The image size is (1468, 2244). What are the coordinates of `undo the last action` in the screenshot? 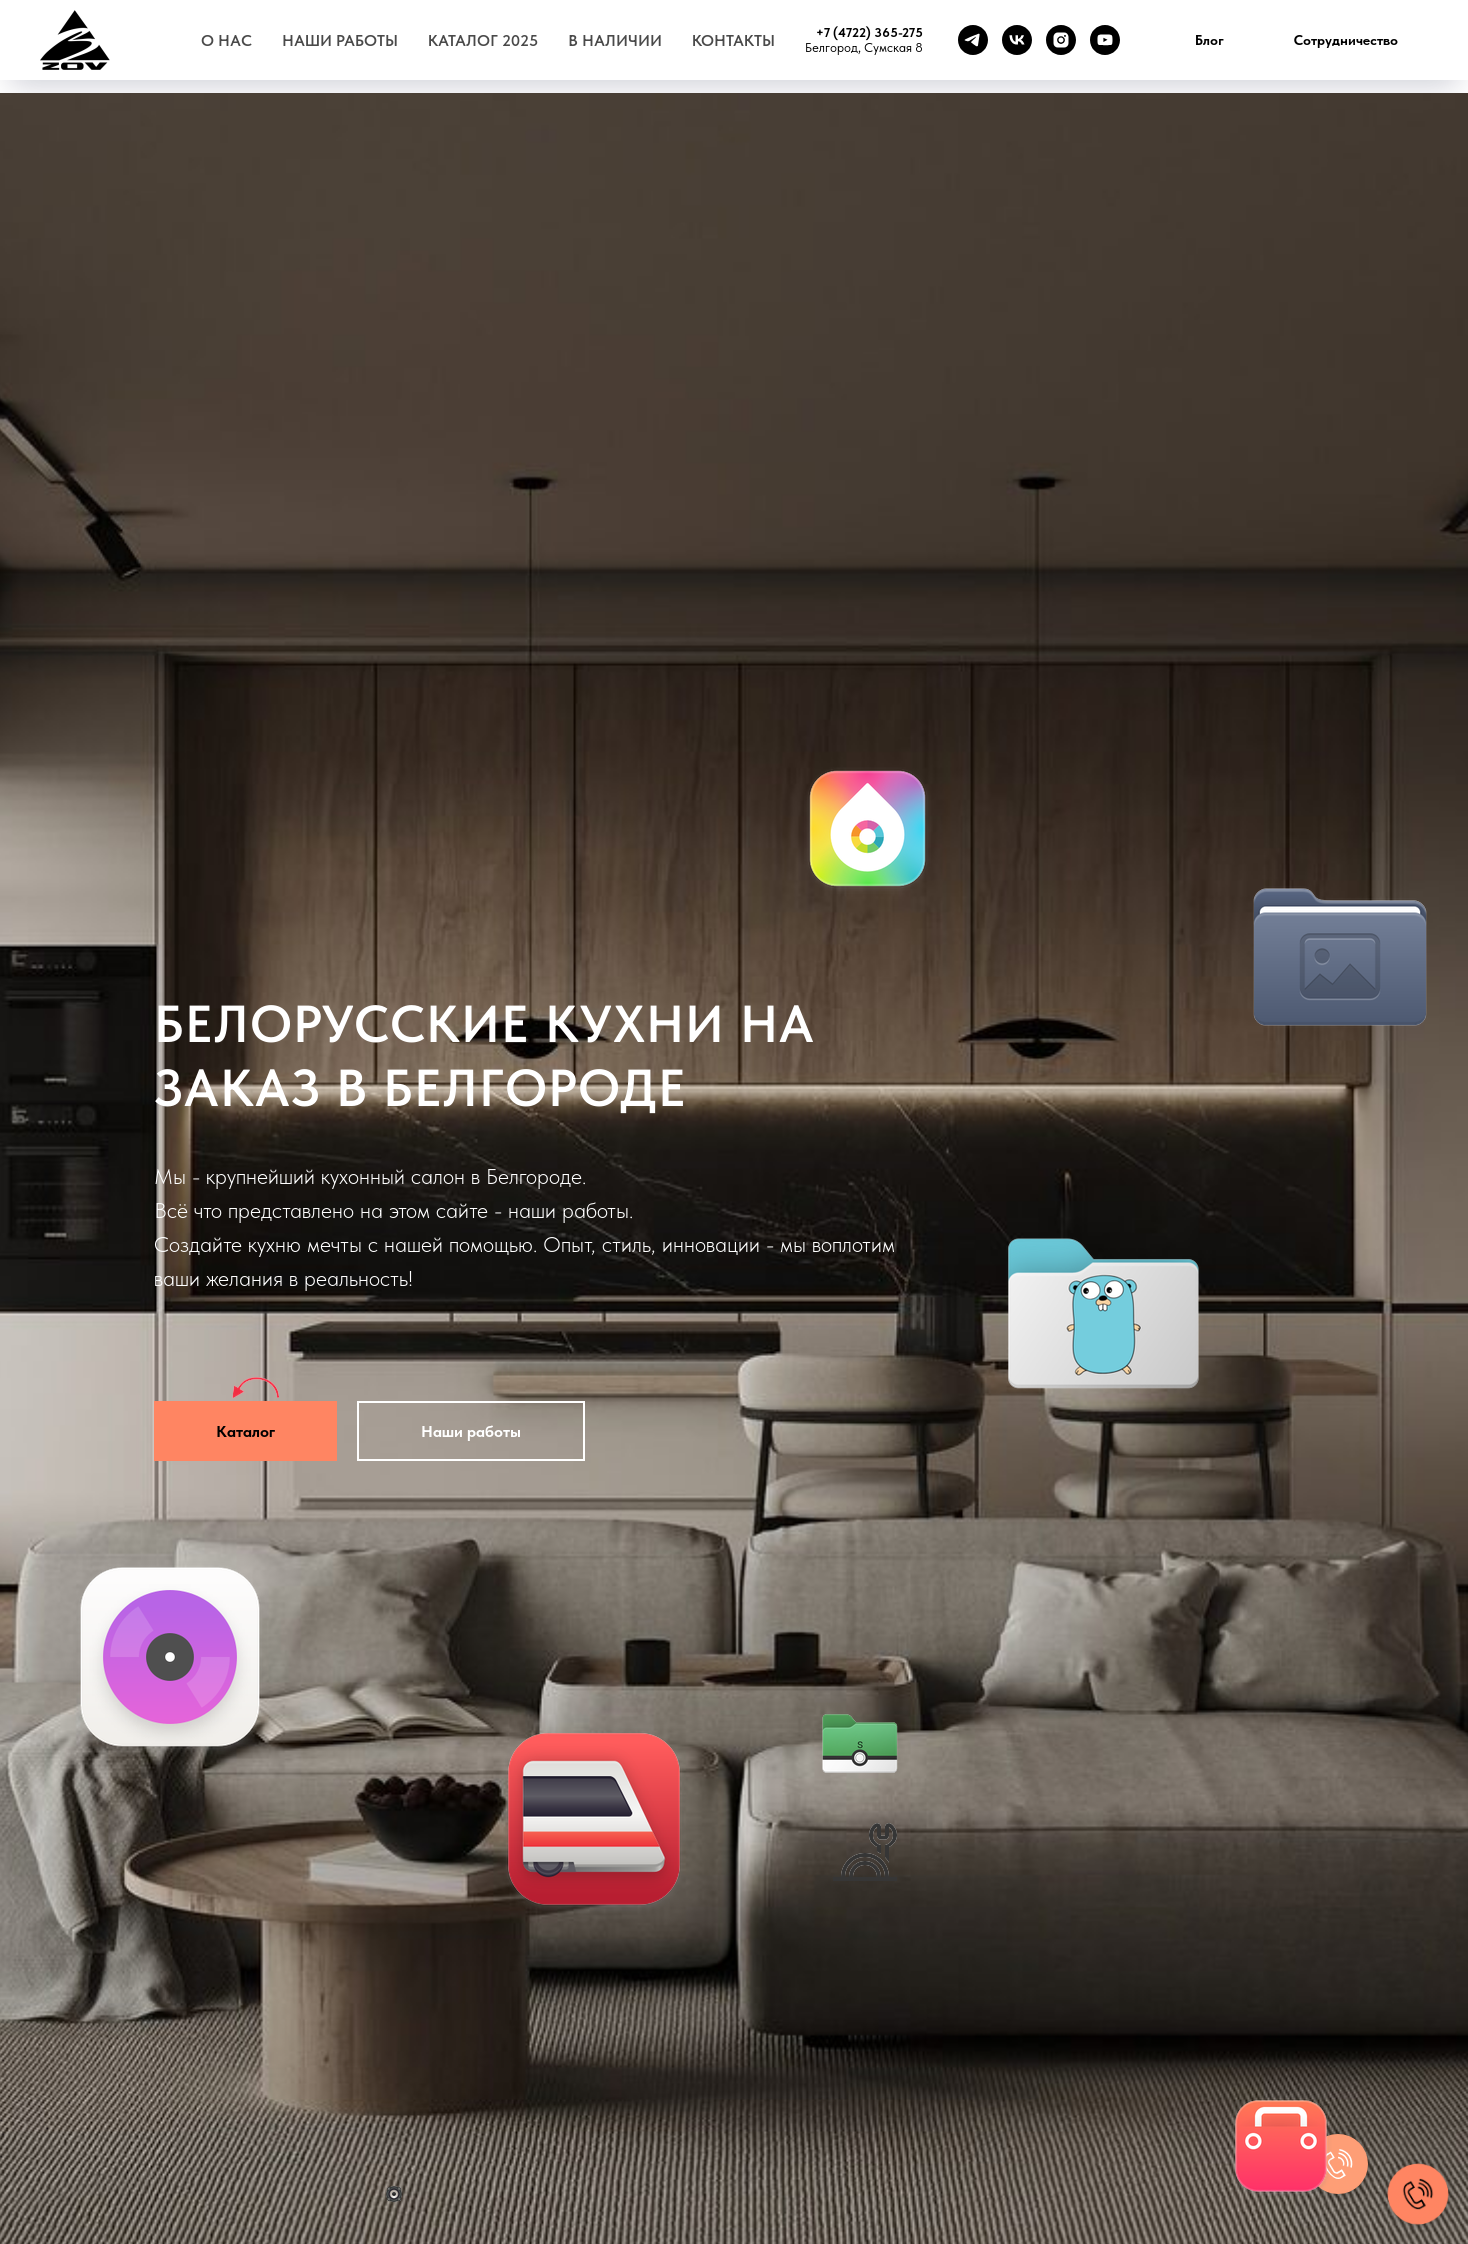 It's located at (255, 1387).